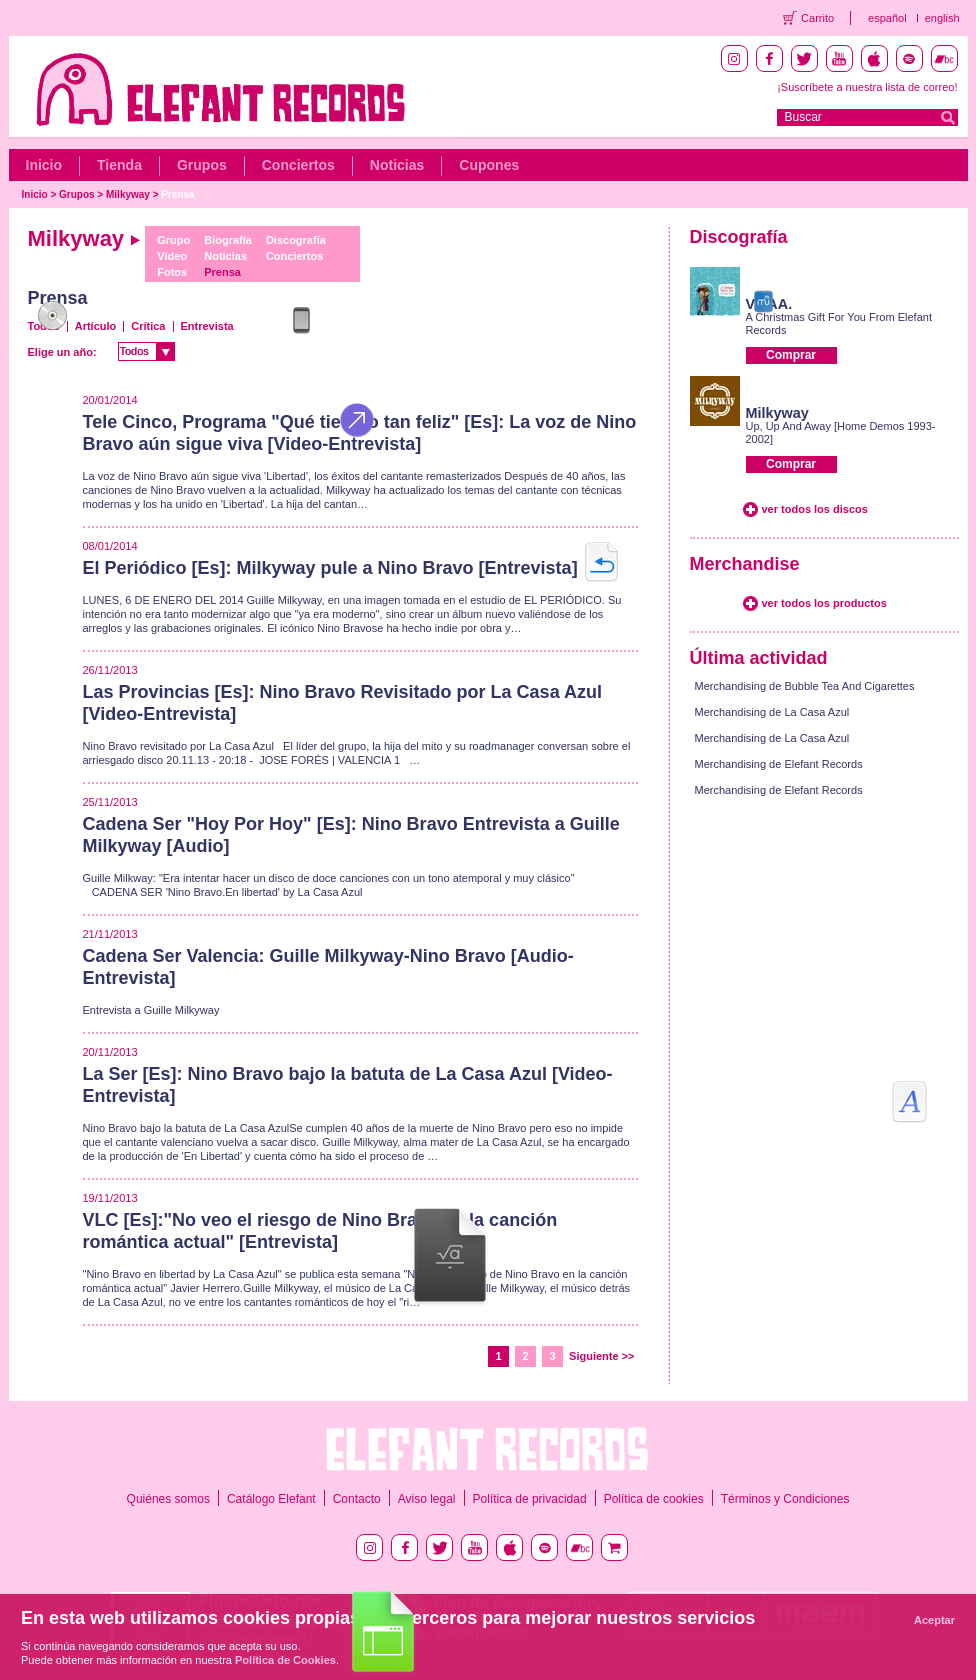 The height and width of the screenshot is (1680, 976). What do you see at coordinates (301, 320) in the screenshot?
I see `access phone or dialer settings` at bounding box center [301, 320].